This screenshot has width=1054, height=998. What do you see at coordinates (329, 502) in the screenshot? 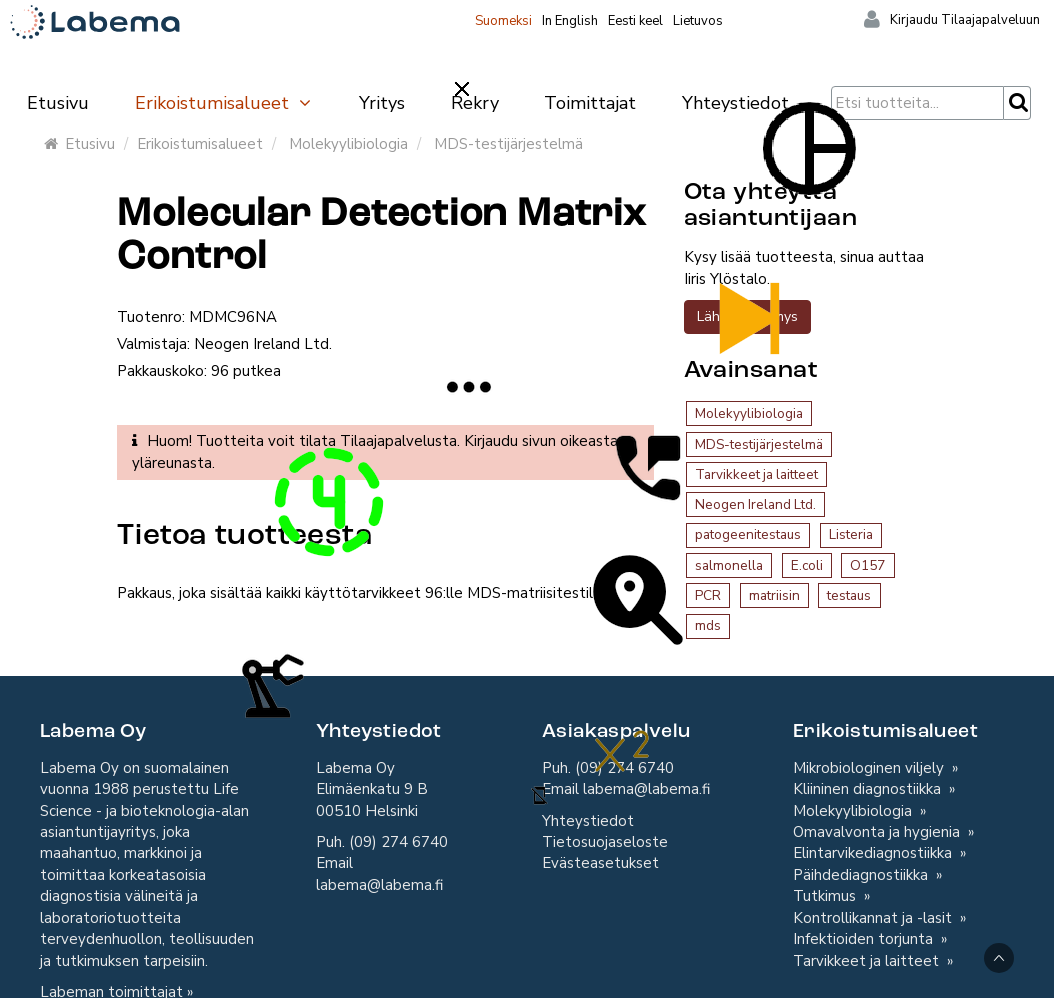
I see `step 4 in a multi-step process` at bounding box center [329, 502].